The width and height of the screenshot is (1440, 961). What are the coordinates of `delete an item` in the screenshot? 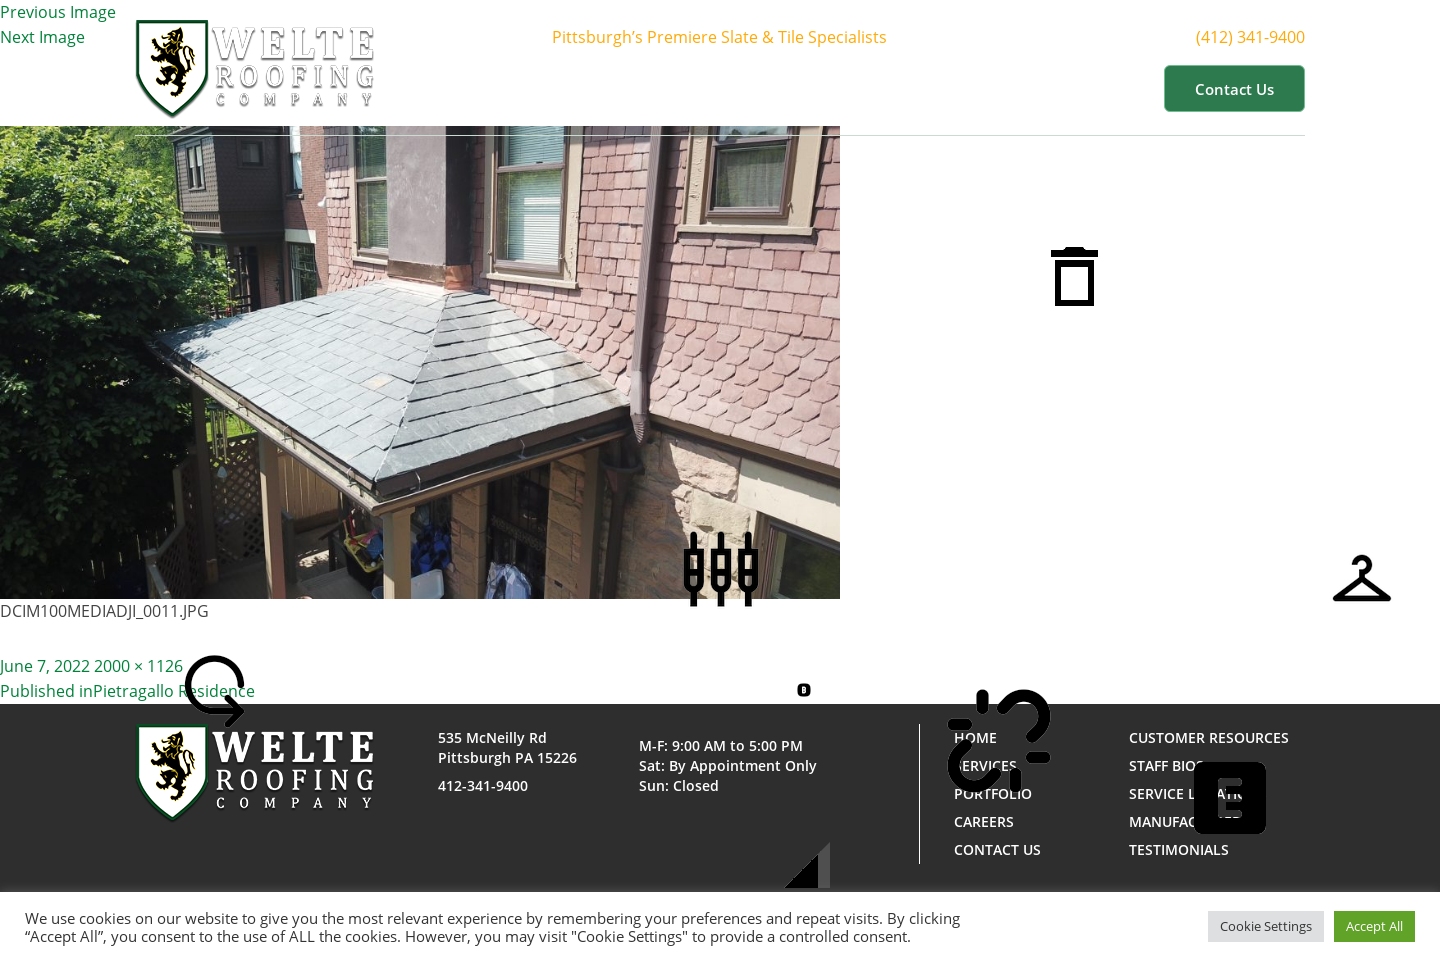 It's located at (1074, 276).